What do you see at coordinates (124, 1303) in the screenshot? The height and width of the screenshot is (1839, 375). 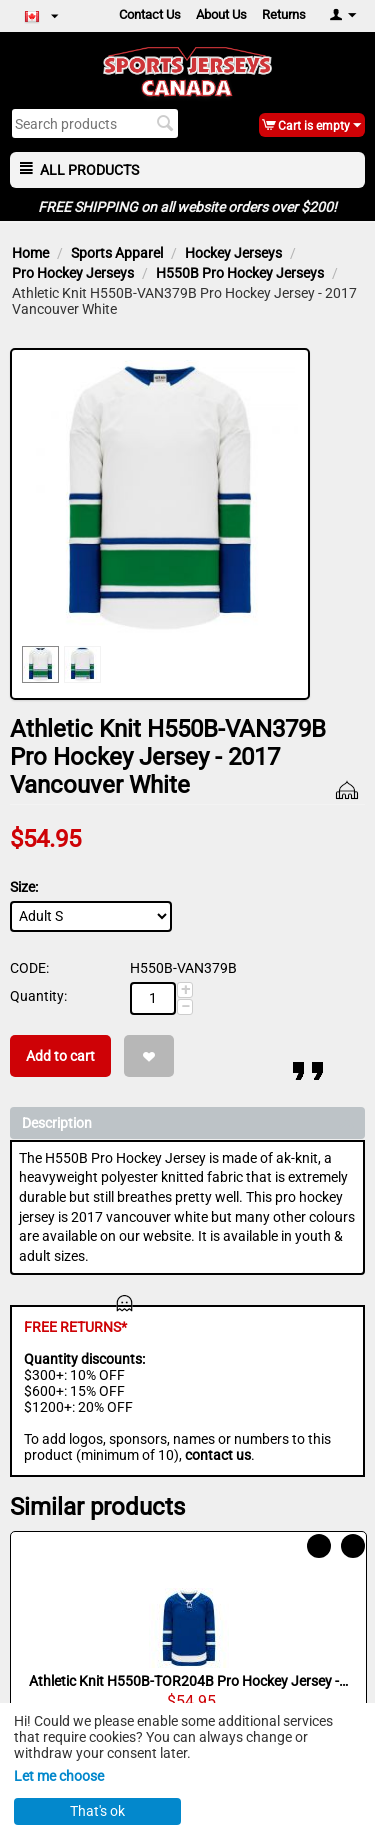 I see `enable ghost mode or incognito browsing` at bounding box center [124, 1303].